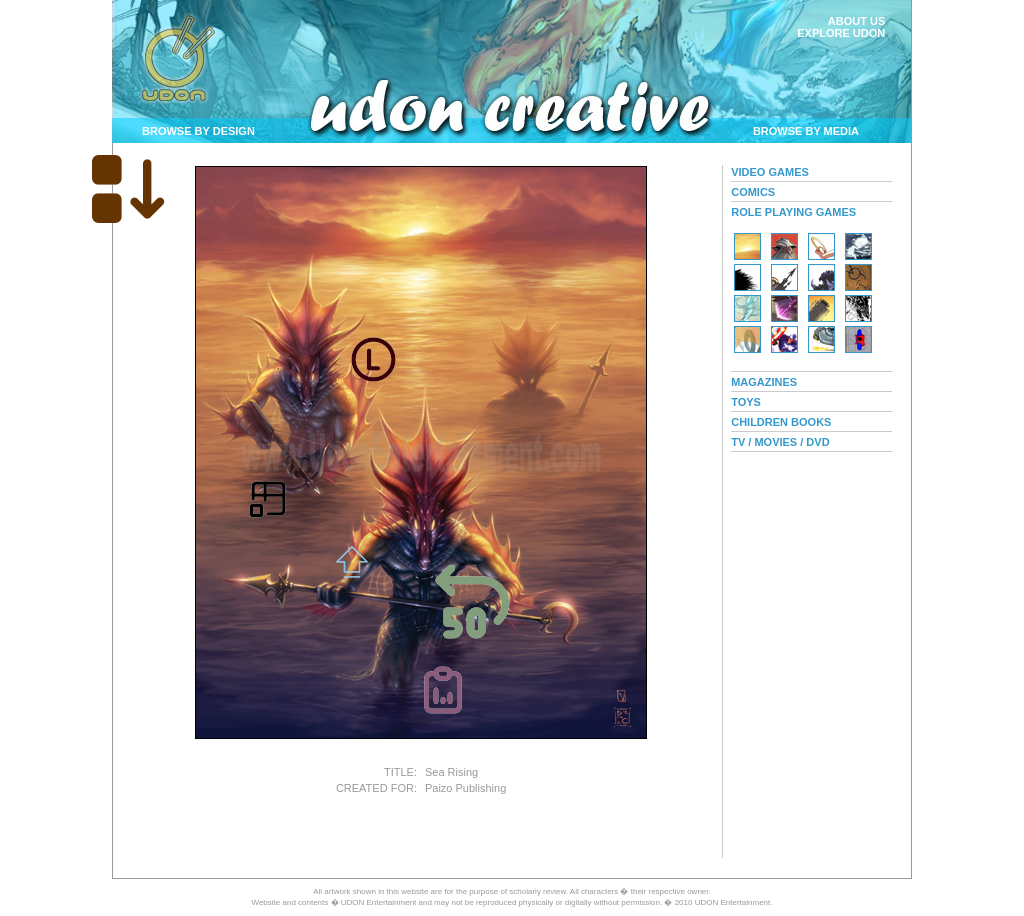 The height and width of the screenshot is (916, 1024). What do you see at coordinates (352, 563) in the screenshot?
I see `upload a file or document` at bounding box center [352, 563].